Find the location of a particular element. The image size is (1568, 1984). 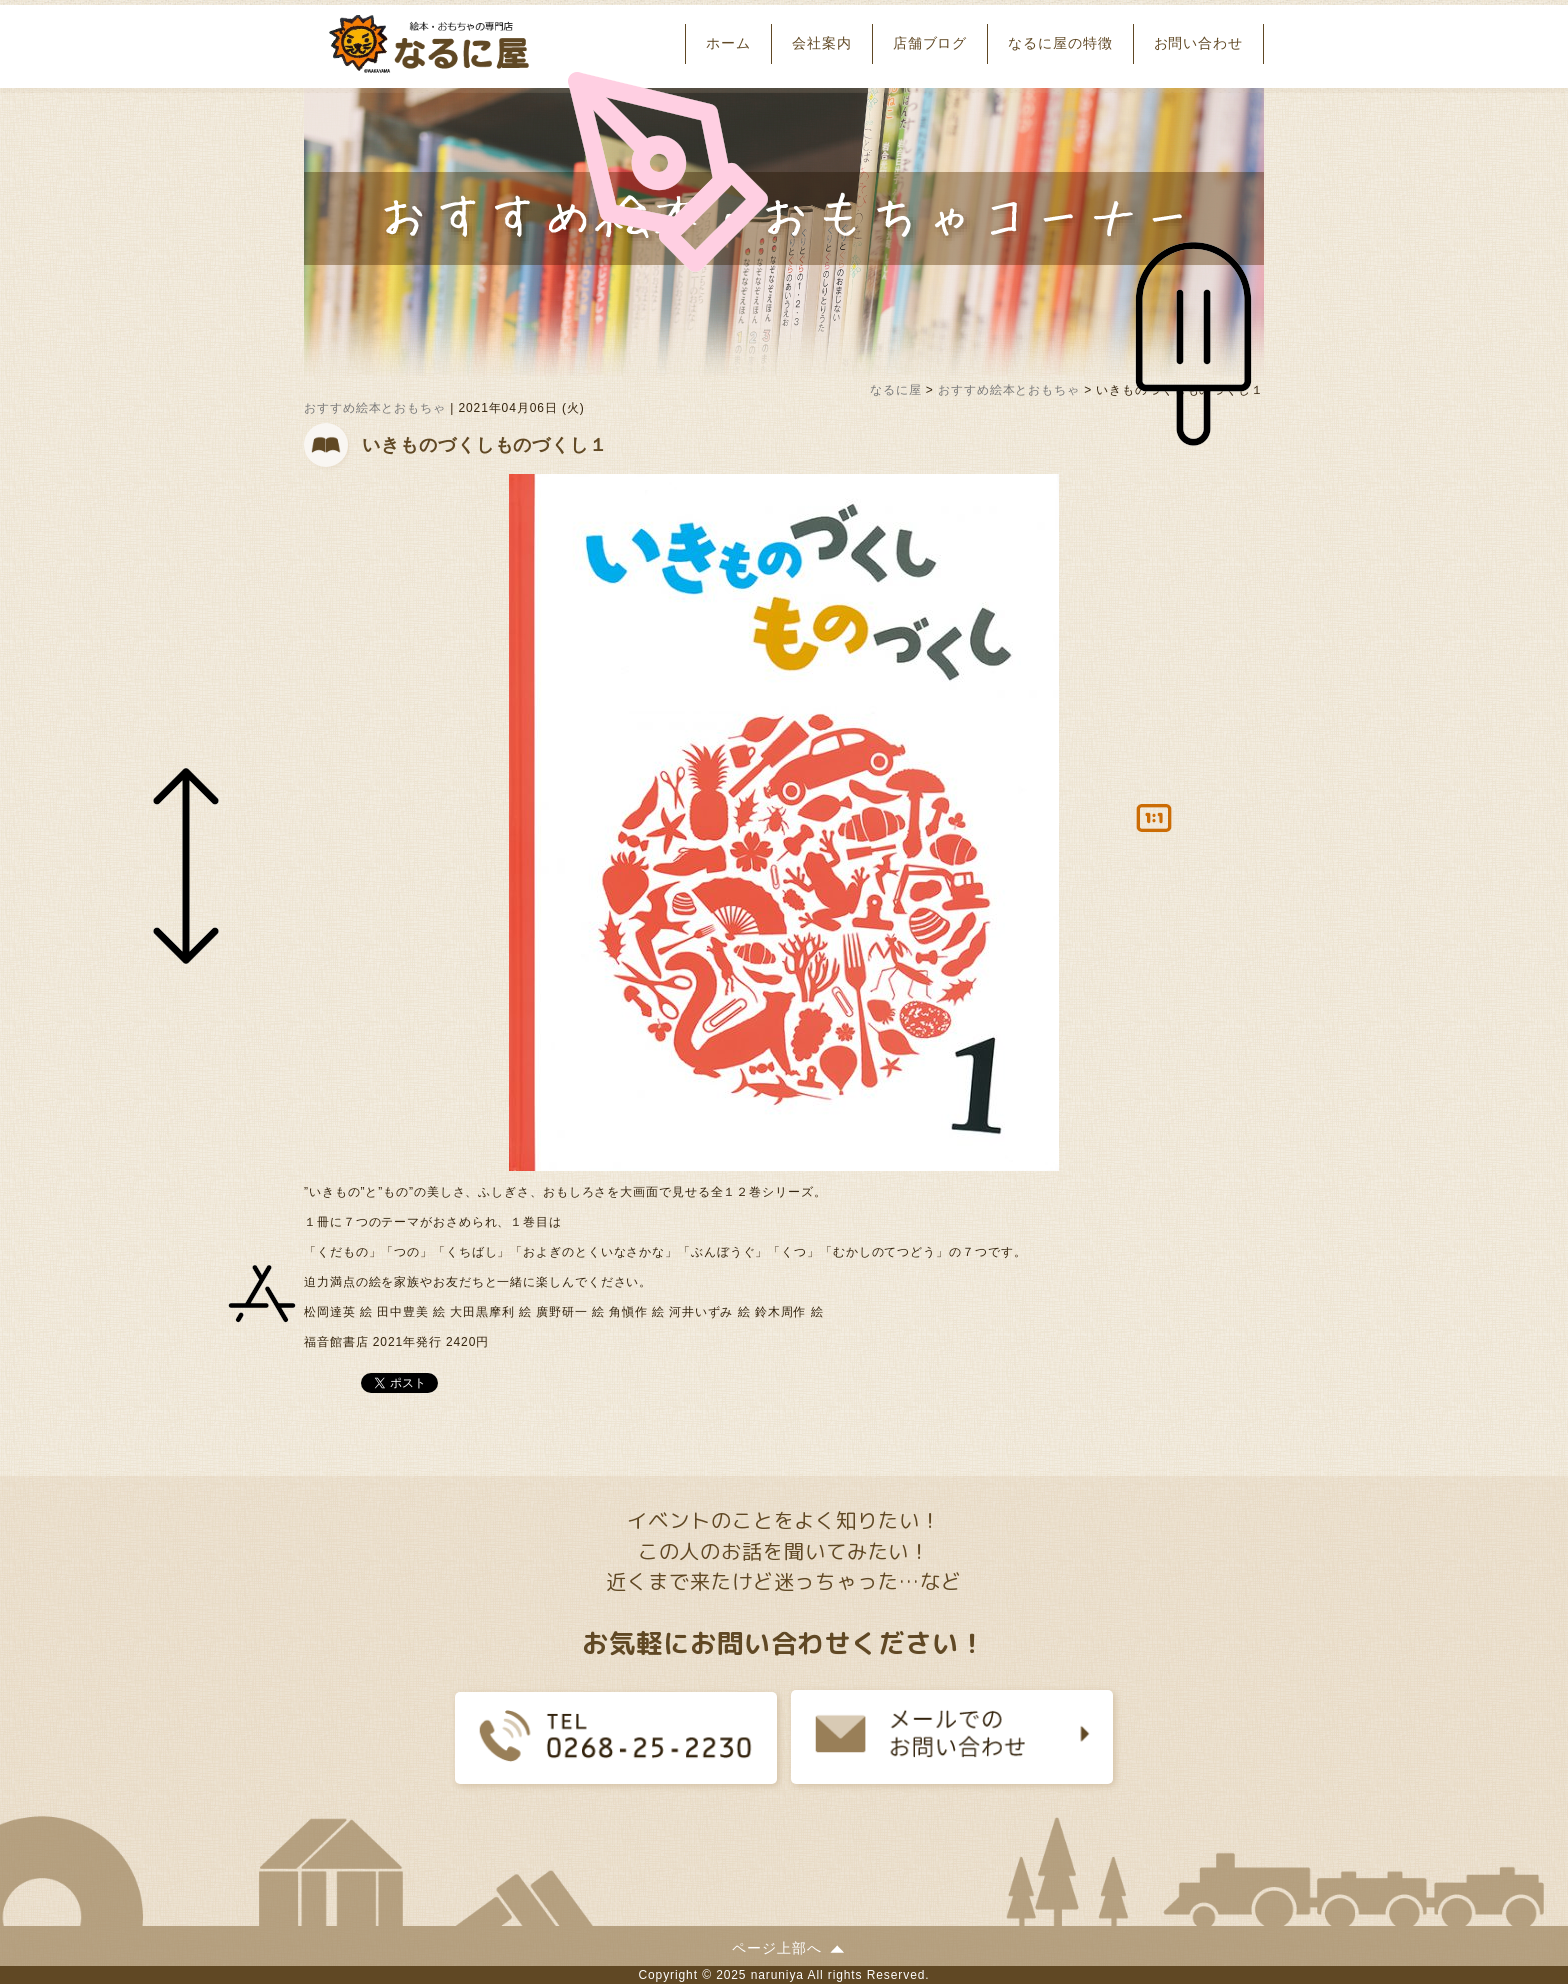

access summer or seasonal content is located at coordinates (1193, 340).